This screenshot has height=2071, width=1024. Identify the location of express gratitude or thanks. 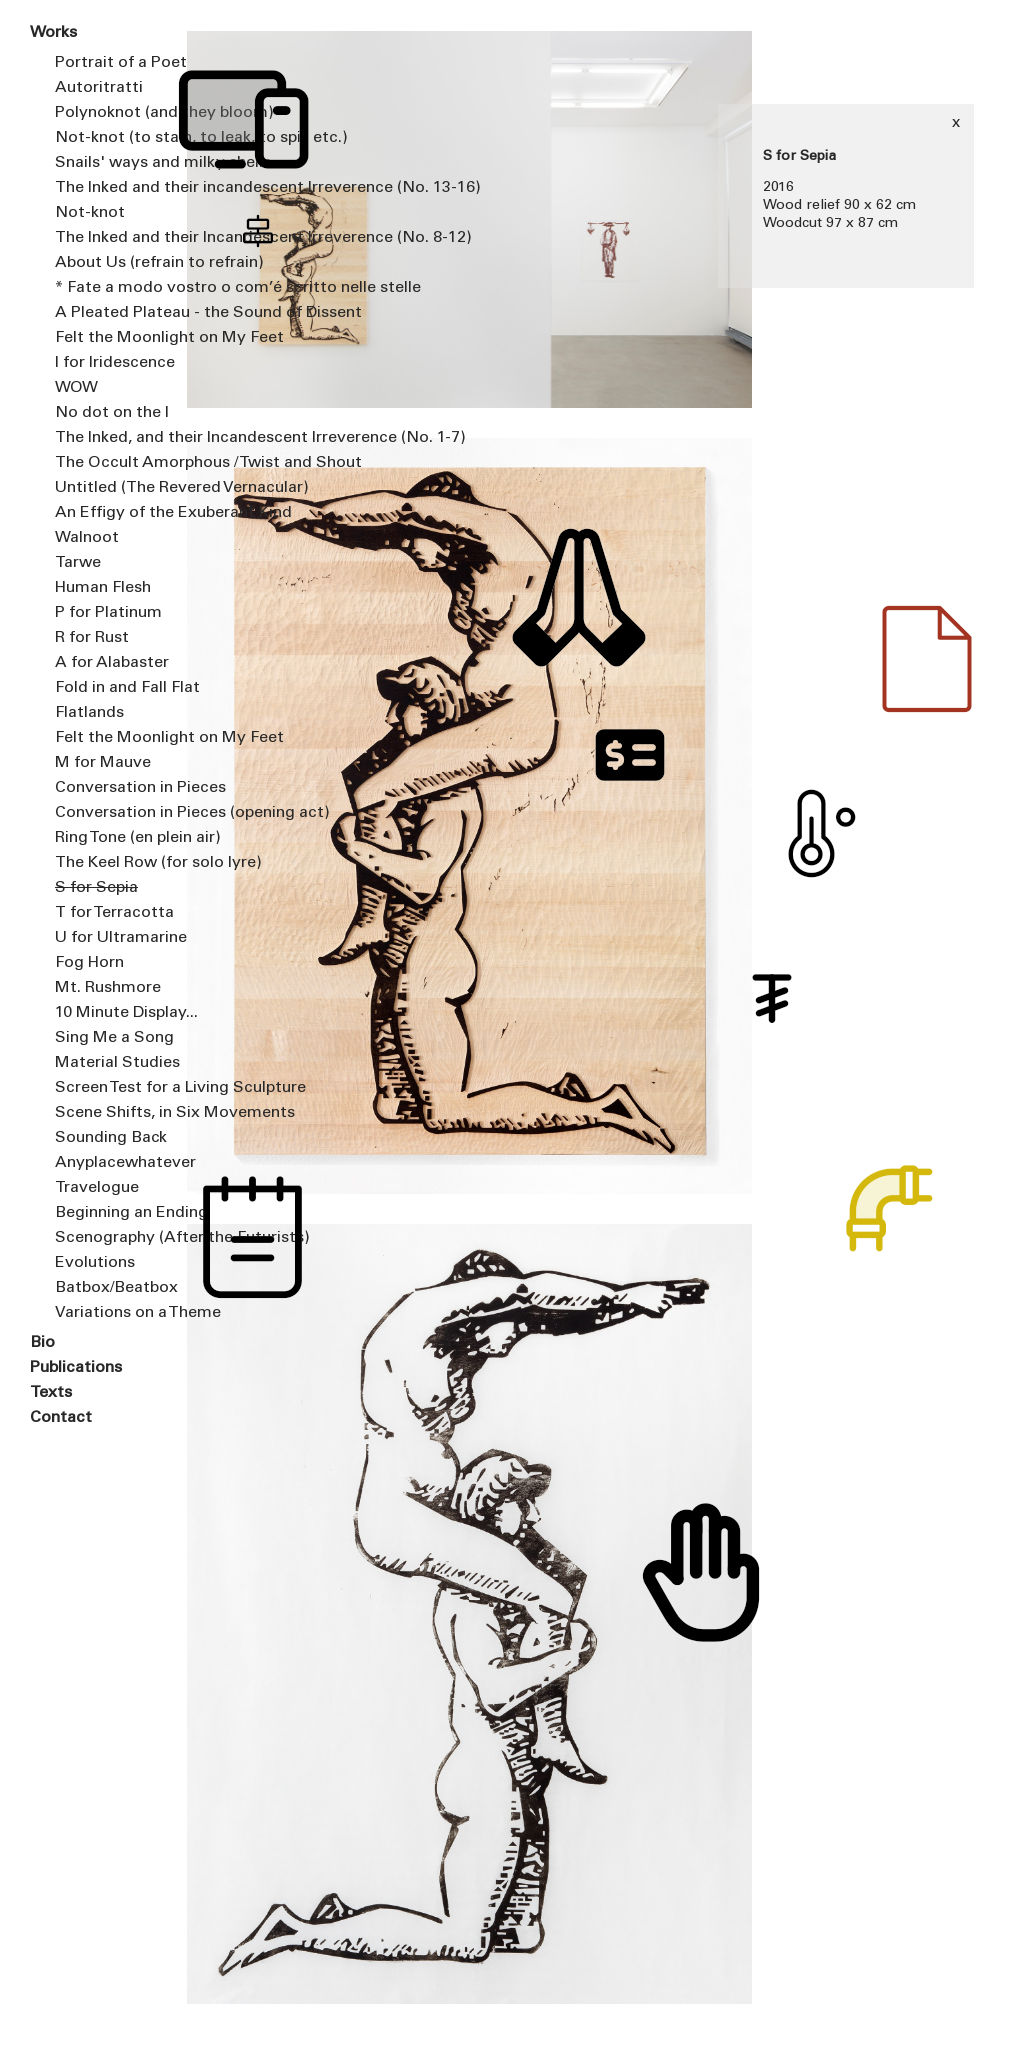
(579, 600).